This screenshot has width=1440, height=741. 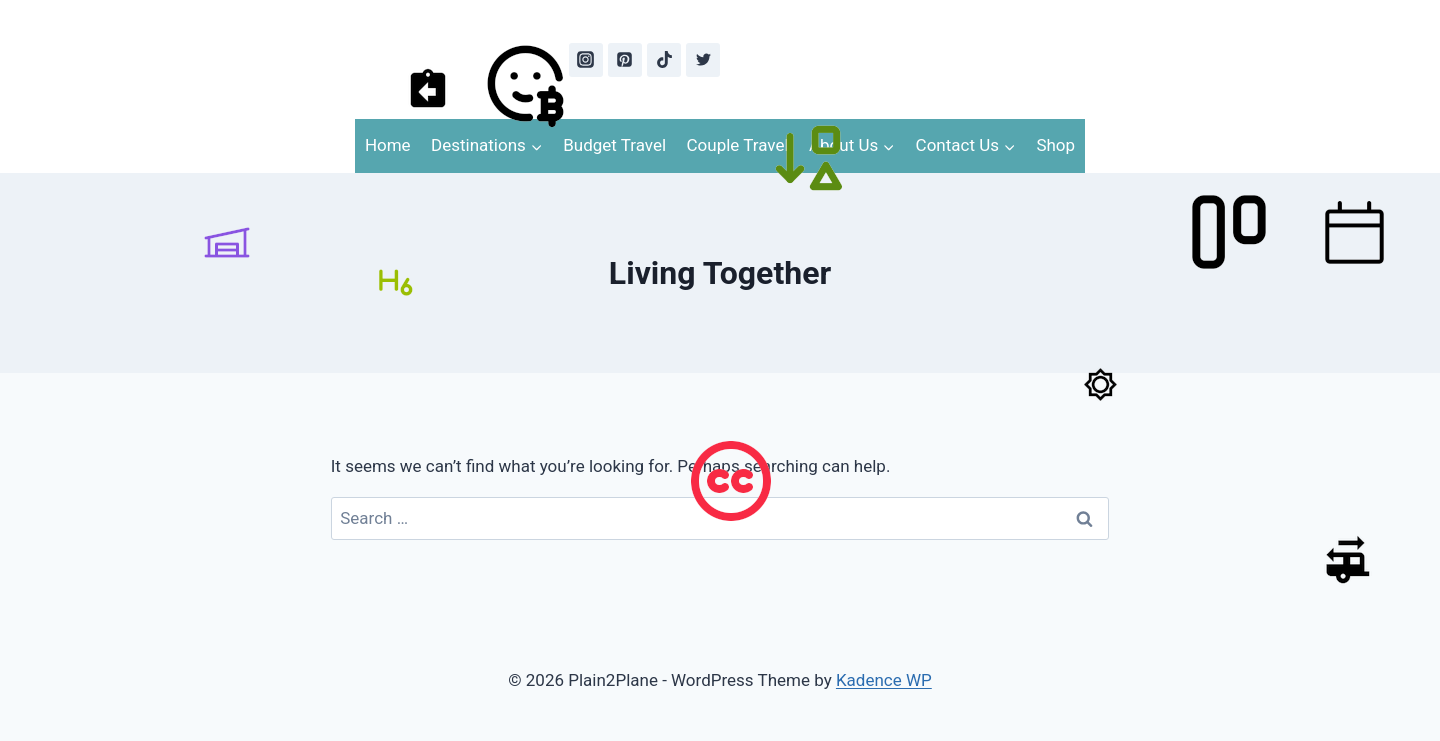 What do you see at coordinates (227, 244) in the screenshot?
I see `access warehouse or storage management` at bounding box center [227, 244].